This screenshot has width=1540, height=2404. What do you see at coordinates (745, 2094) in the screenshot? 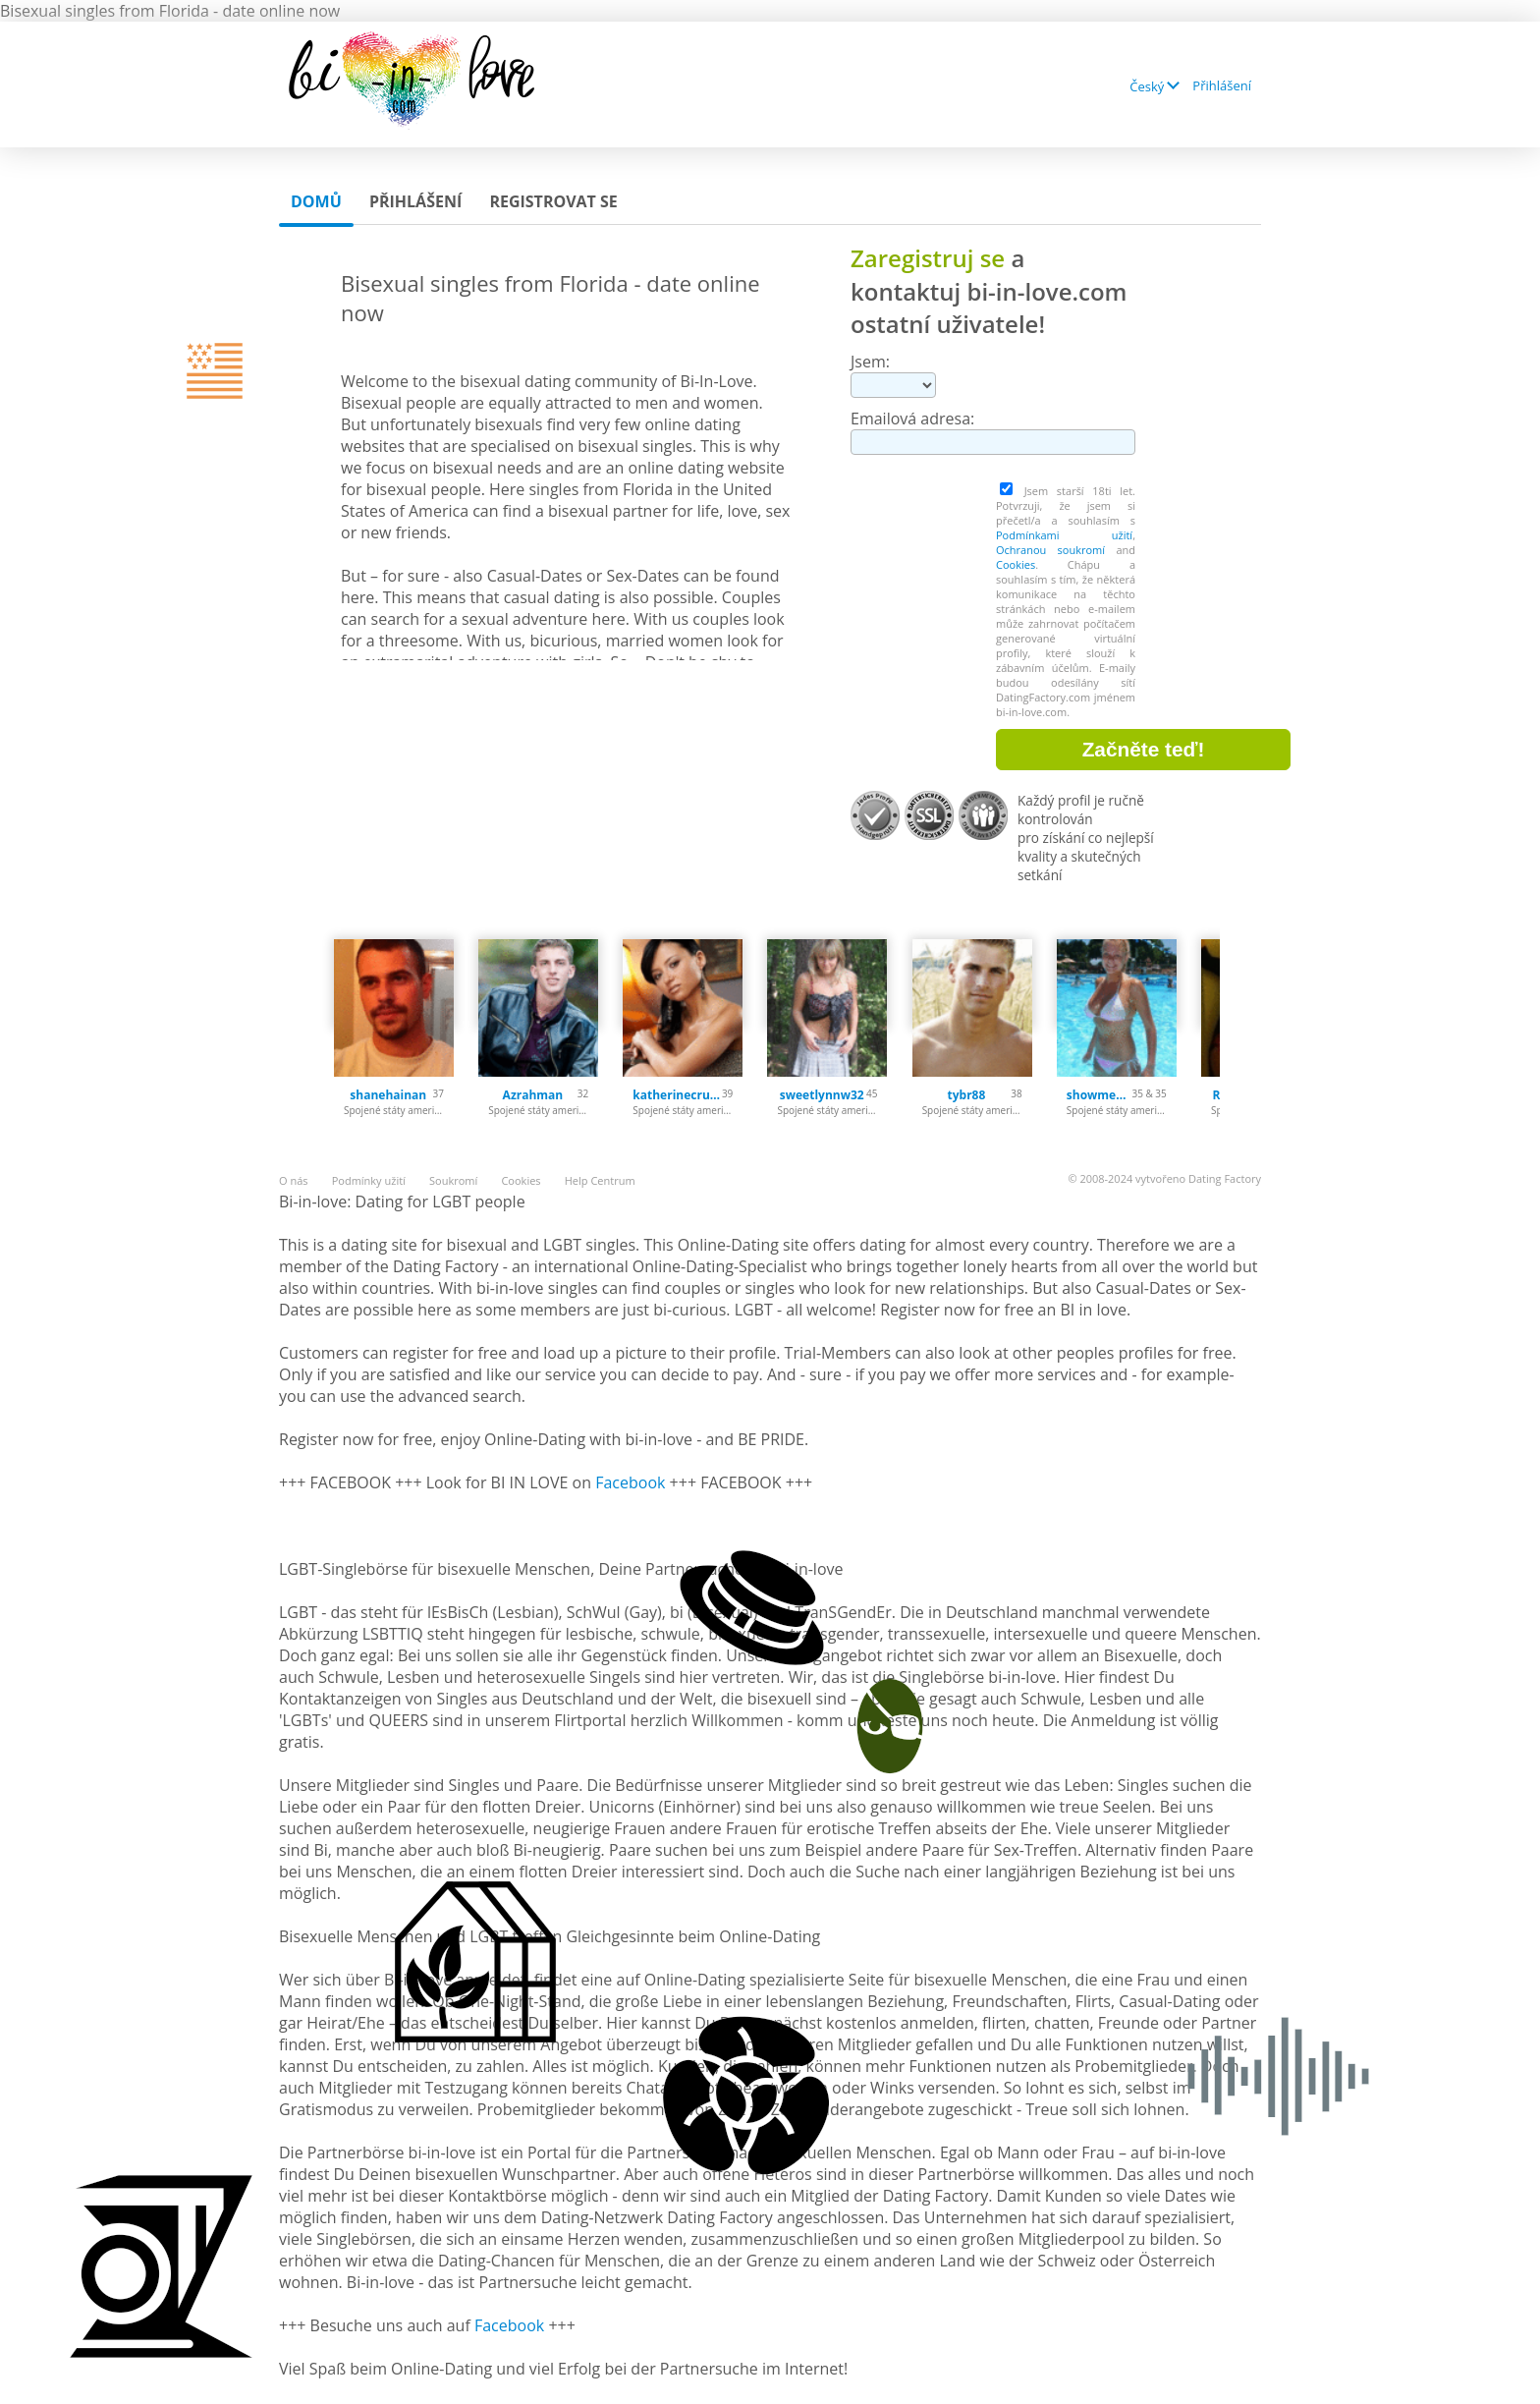
I see `select viola flower in a game inventory` at bounding box center [745, 2094].